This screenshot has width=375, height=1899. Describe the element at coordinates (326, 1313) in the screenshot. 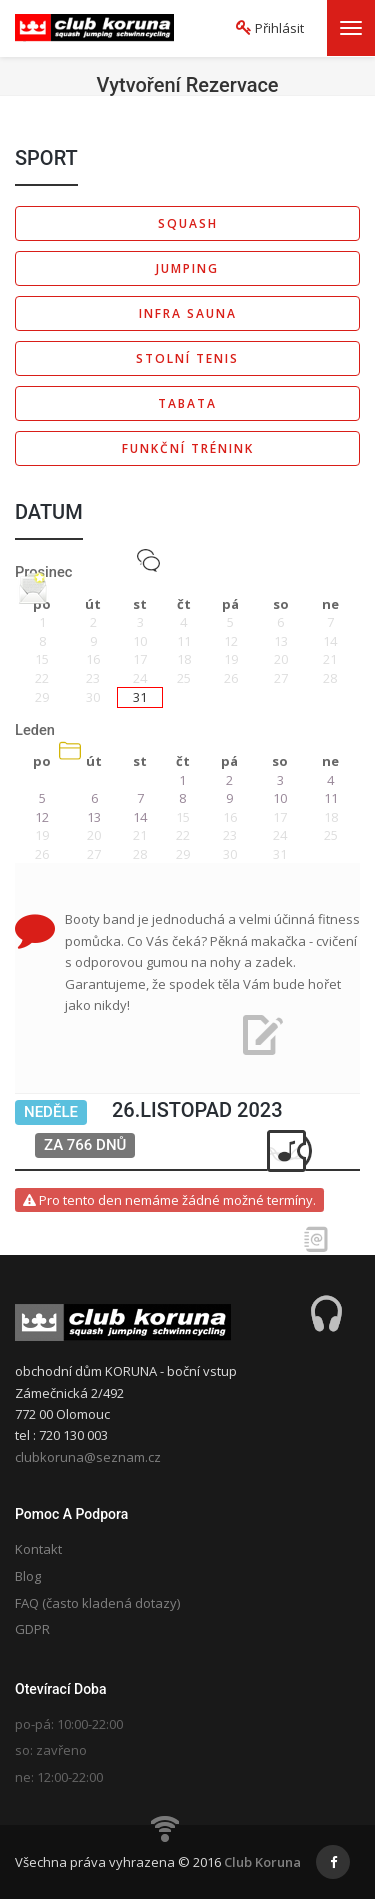

I see `switch audio output to headphones` at that location.